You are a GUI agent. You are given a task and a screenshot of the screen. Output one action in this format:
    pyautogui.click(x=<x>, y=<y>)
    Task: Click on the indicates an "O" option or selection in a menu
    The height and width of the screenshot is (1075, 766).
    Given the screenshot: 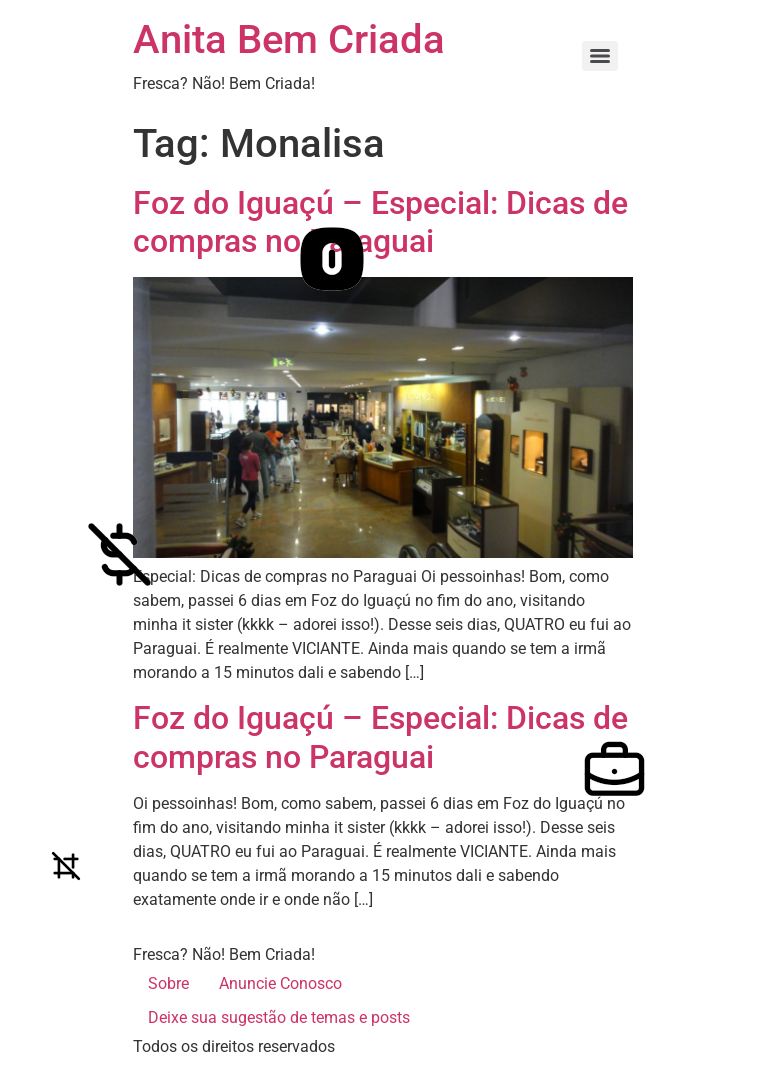 What is the action you would take?
    pyautogui.click(x=332, y=259)
    